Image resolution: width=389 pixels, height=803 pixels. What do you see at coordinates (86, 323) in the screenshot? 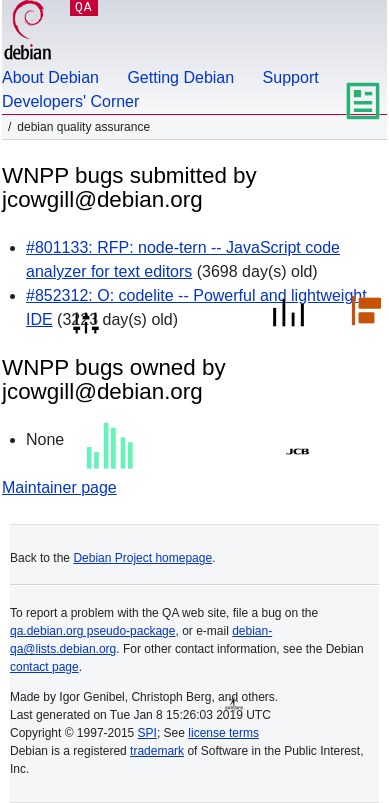
I see `access audio equalizer settings` at bounding box center [86, 323].